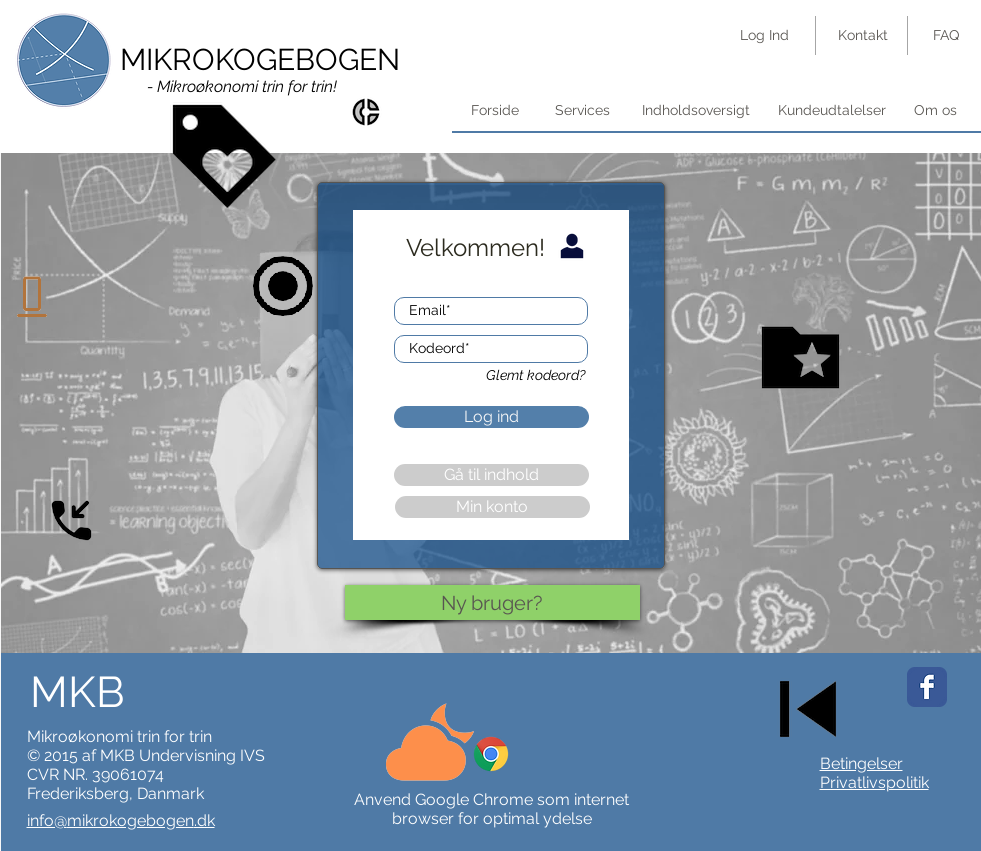  What do you see at coordinates (283, 286) in the screenshot?
I see `indicates a selected radio button option` at bounding box center [283, 286].